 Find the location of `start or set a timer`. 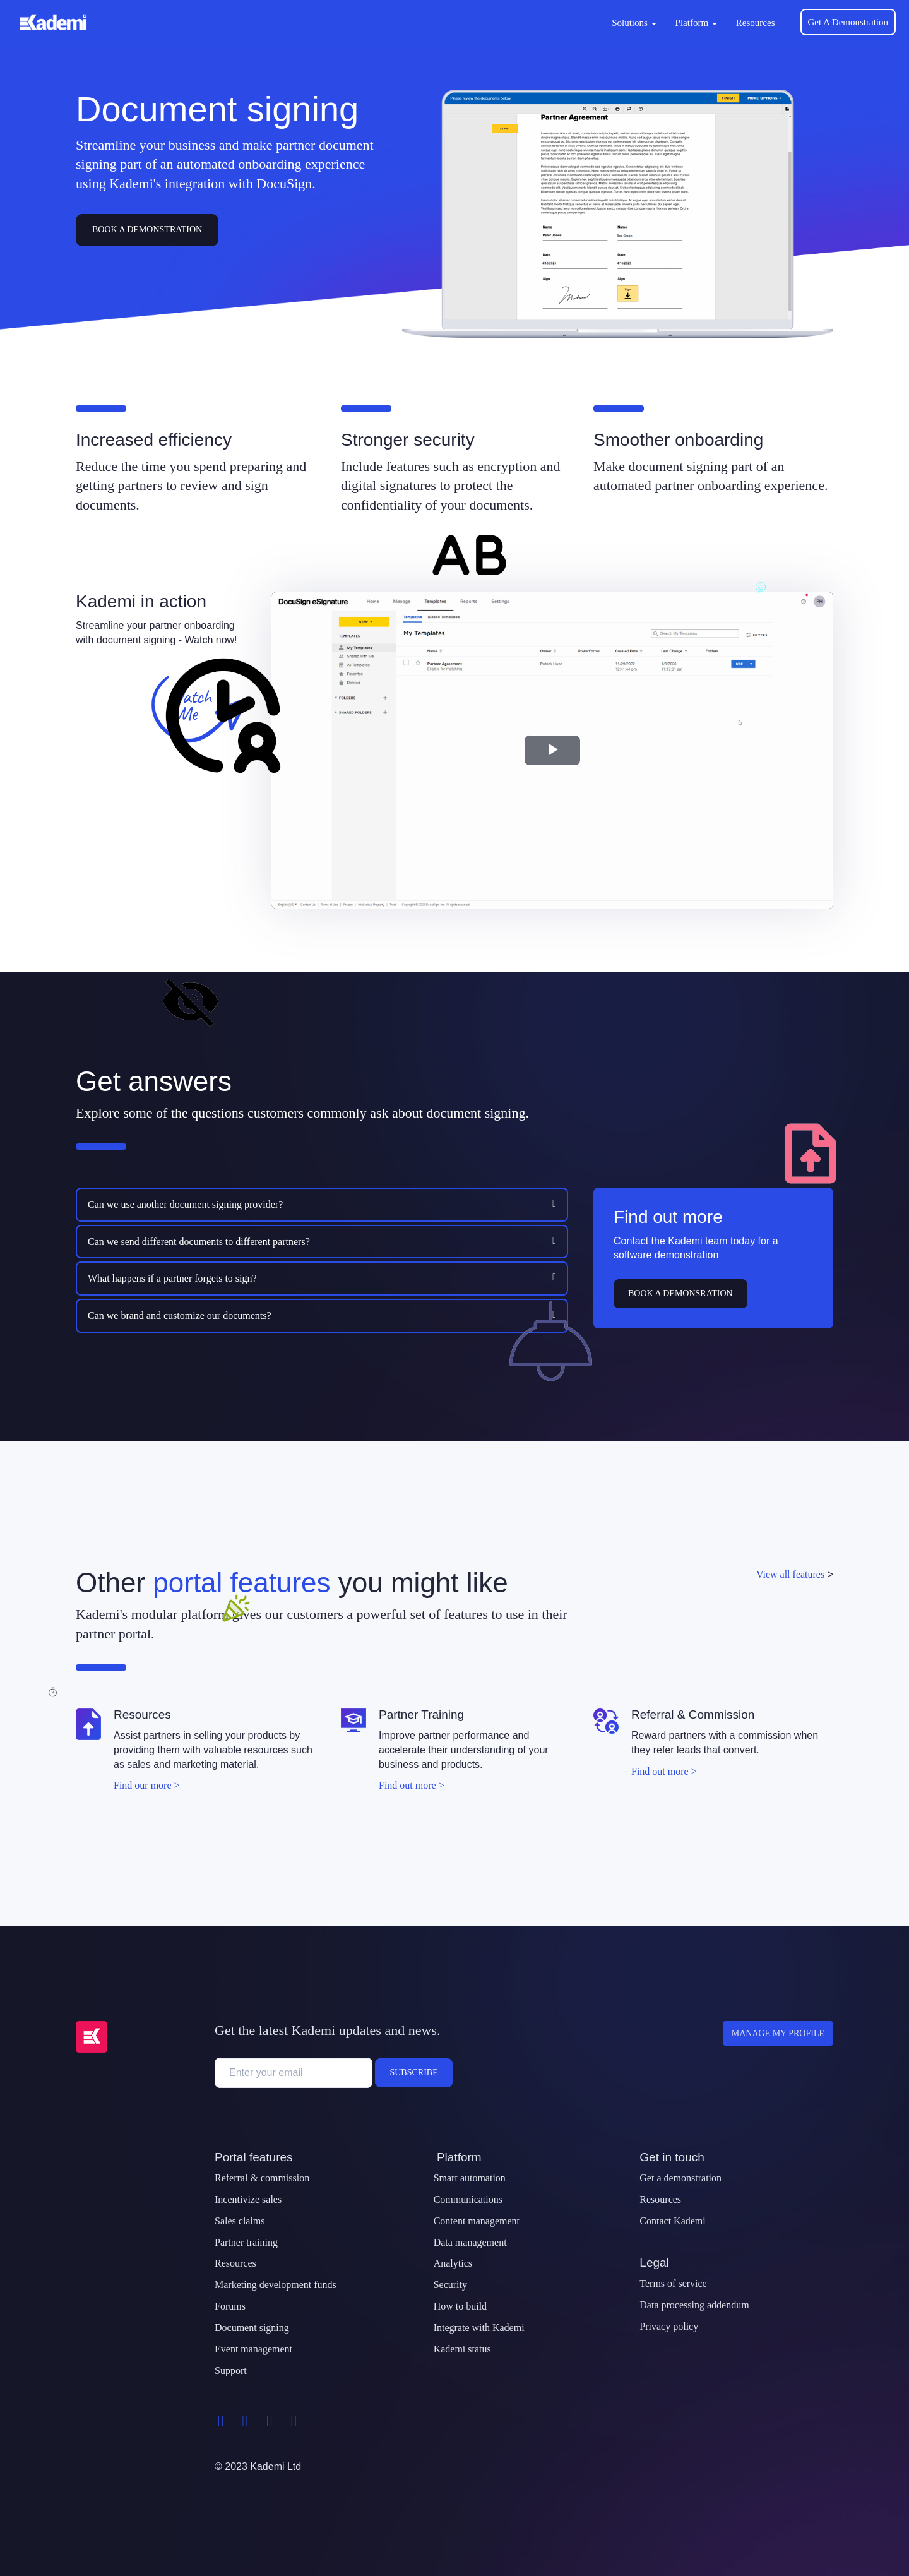

start or set a timer is located at coordinates (52, 1692).